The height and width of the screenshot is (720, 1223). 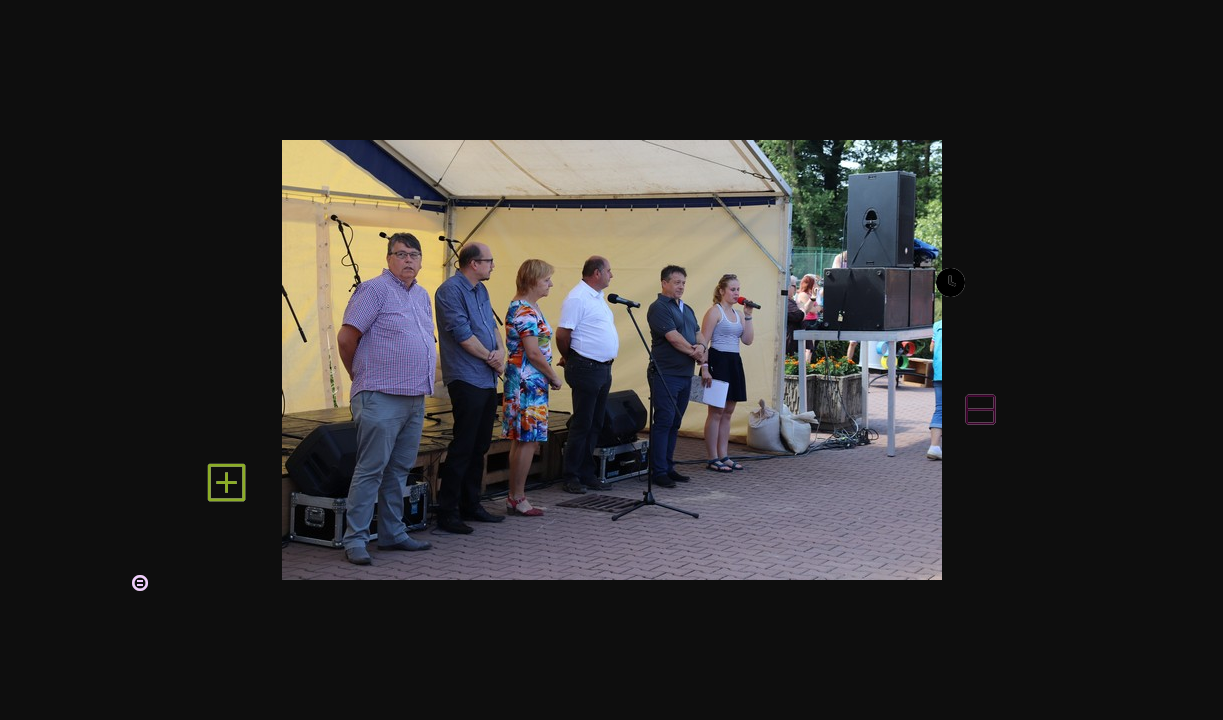 What do you see at coordinates (950, 282) in the screenshot?
I see `view time or clock settings` at bounding box center [950, 282].